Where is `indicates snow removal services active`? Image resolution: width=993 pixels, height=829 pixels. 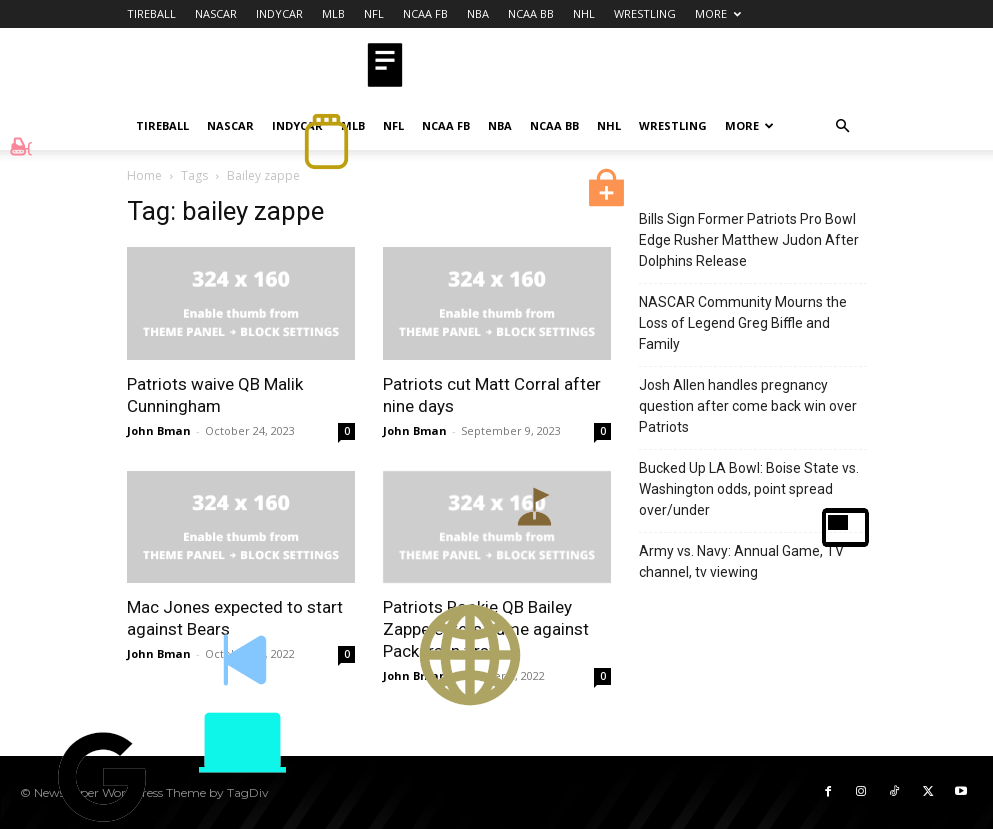
indicates snow removal services active is located at coordinates (20, 146).